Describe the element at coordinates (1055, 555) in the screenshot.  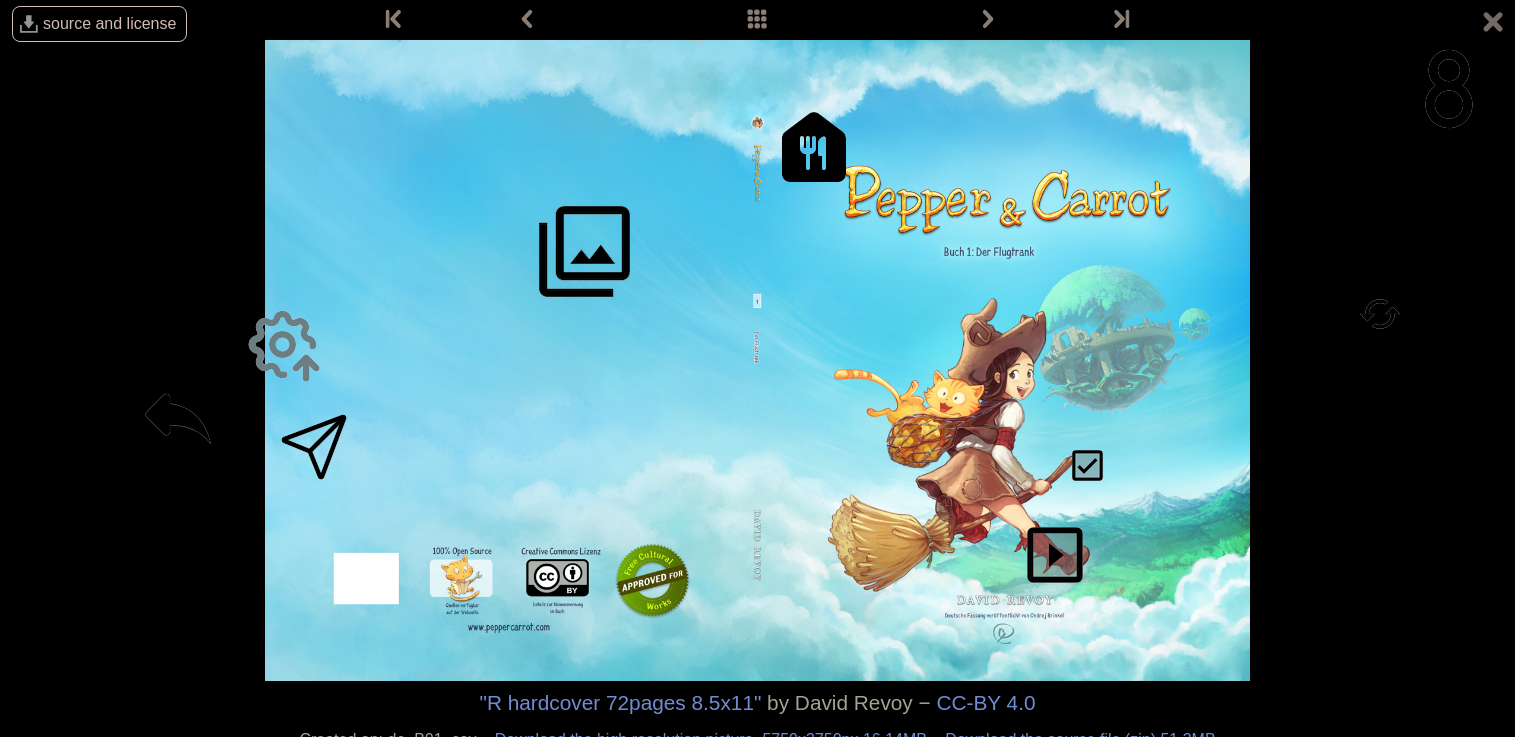
I see `start a slideshow presentation` at that location.